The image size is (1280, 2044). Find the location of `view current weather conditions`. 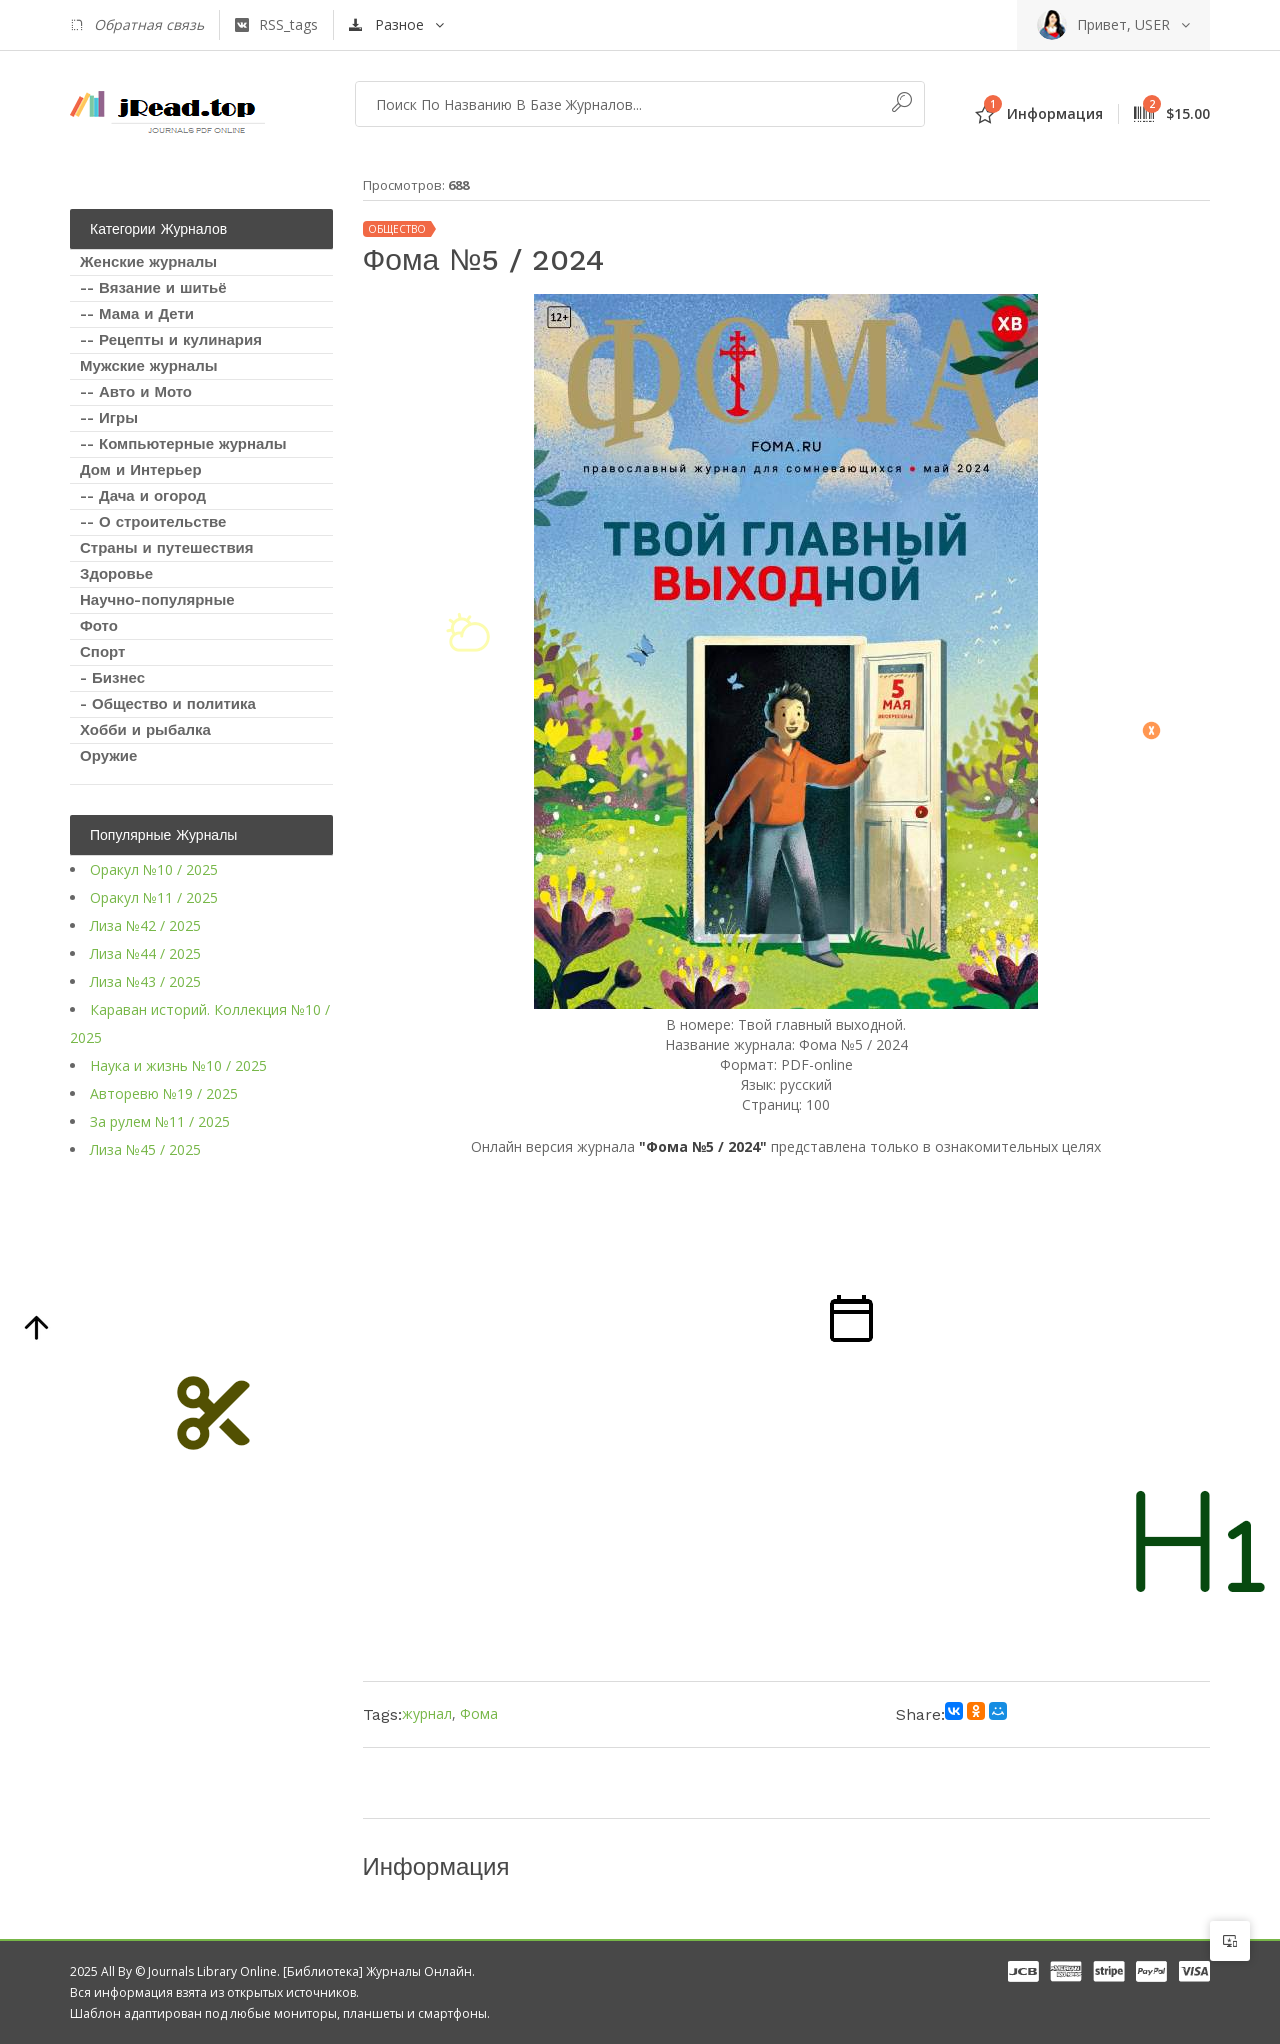

view current weather conditions is located at coordinates (468, 633).